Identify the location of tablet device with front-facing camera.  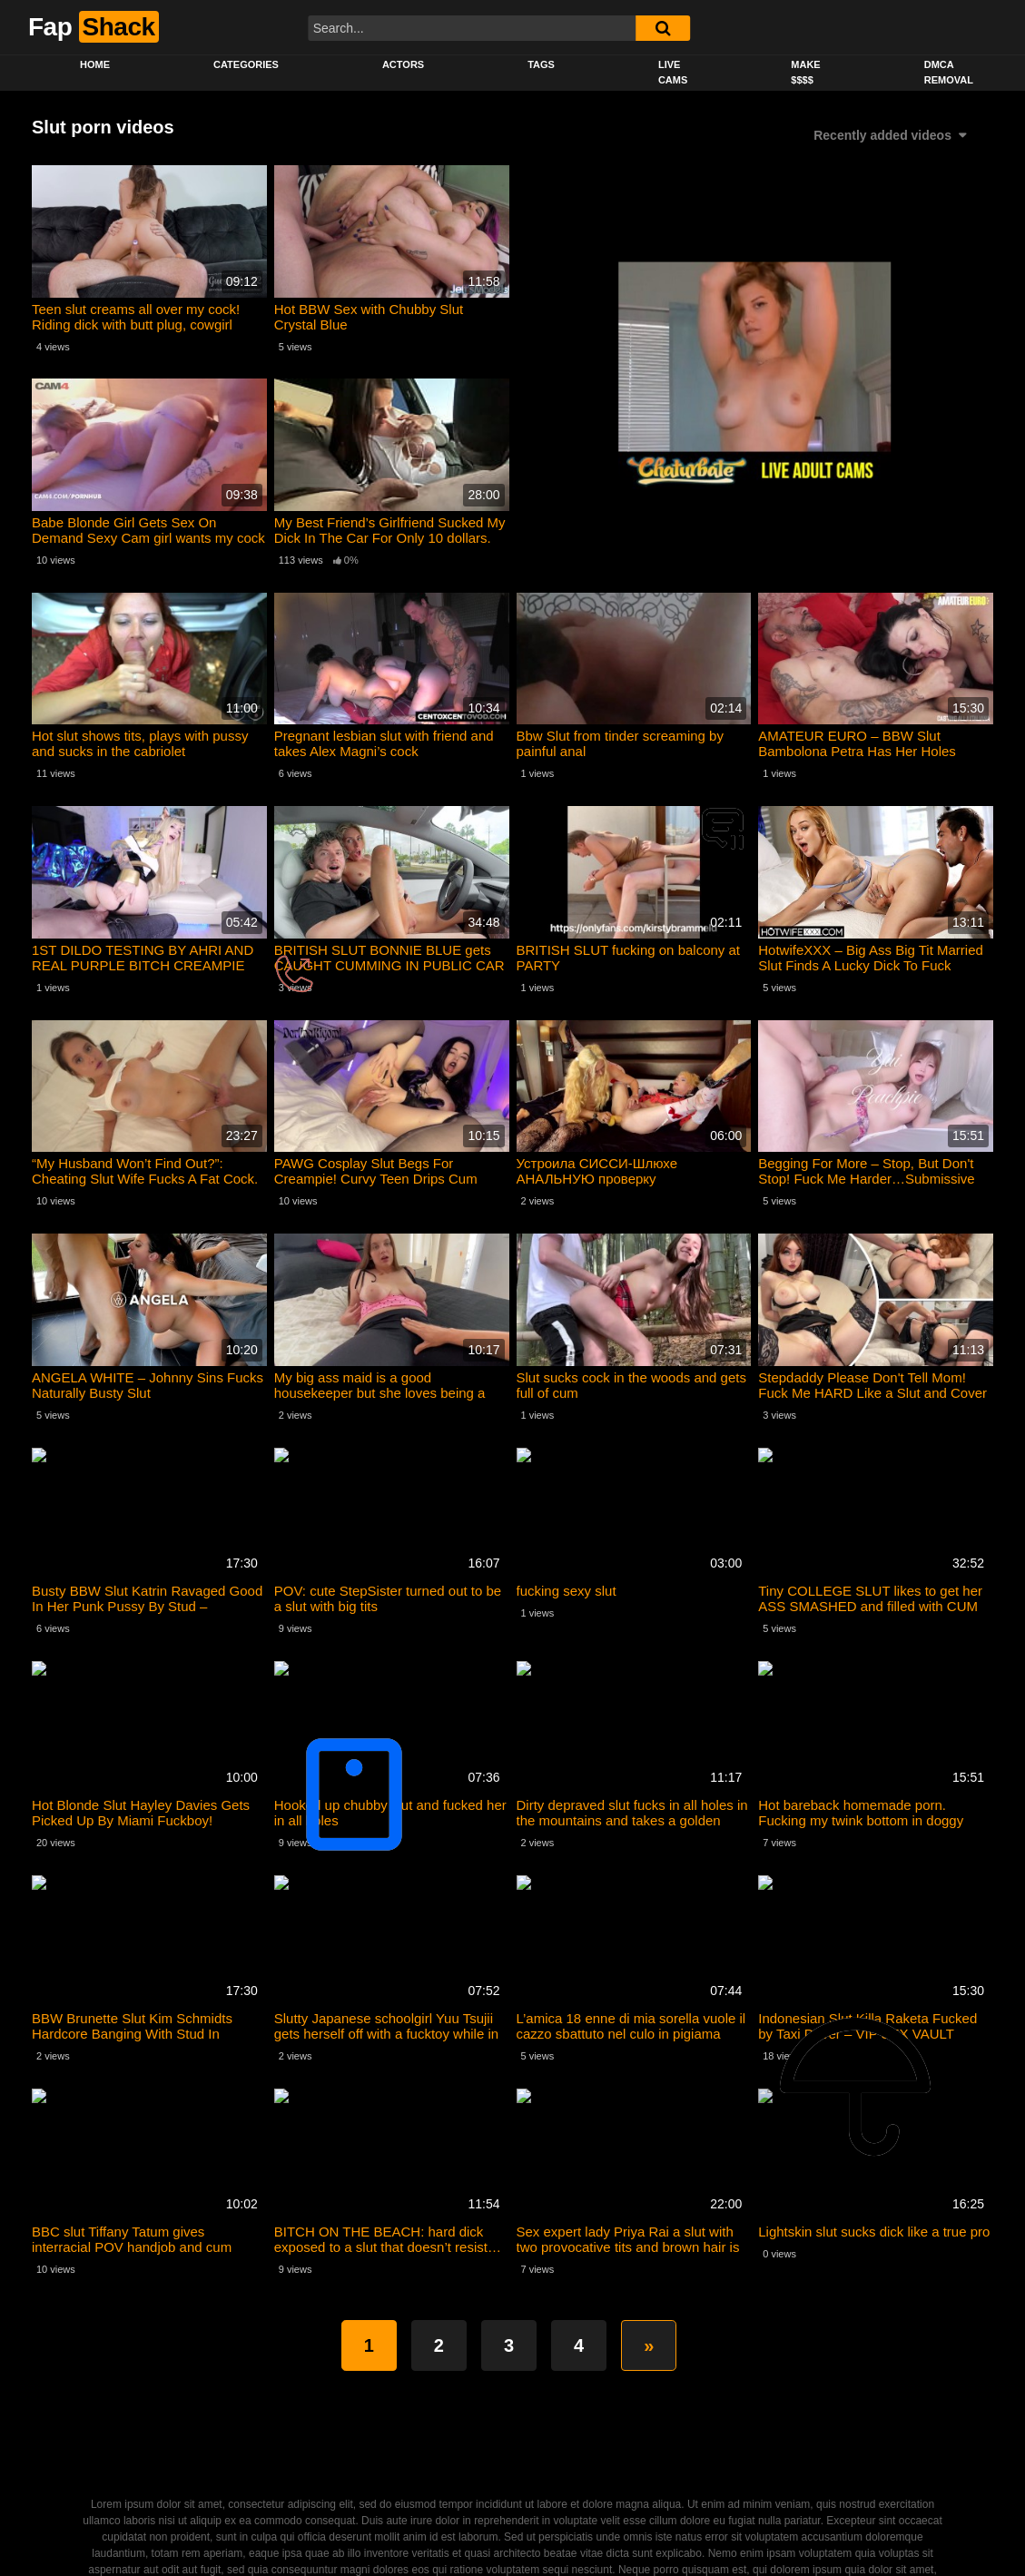
(354, 1794).